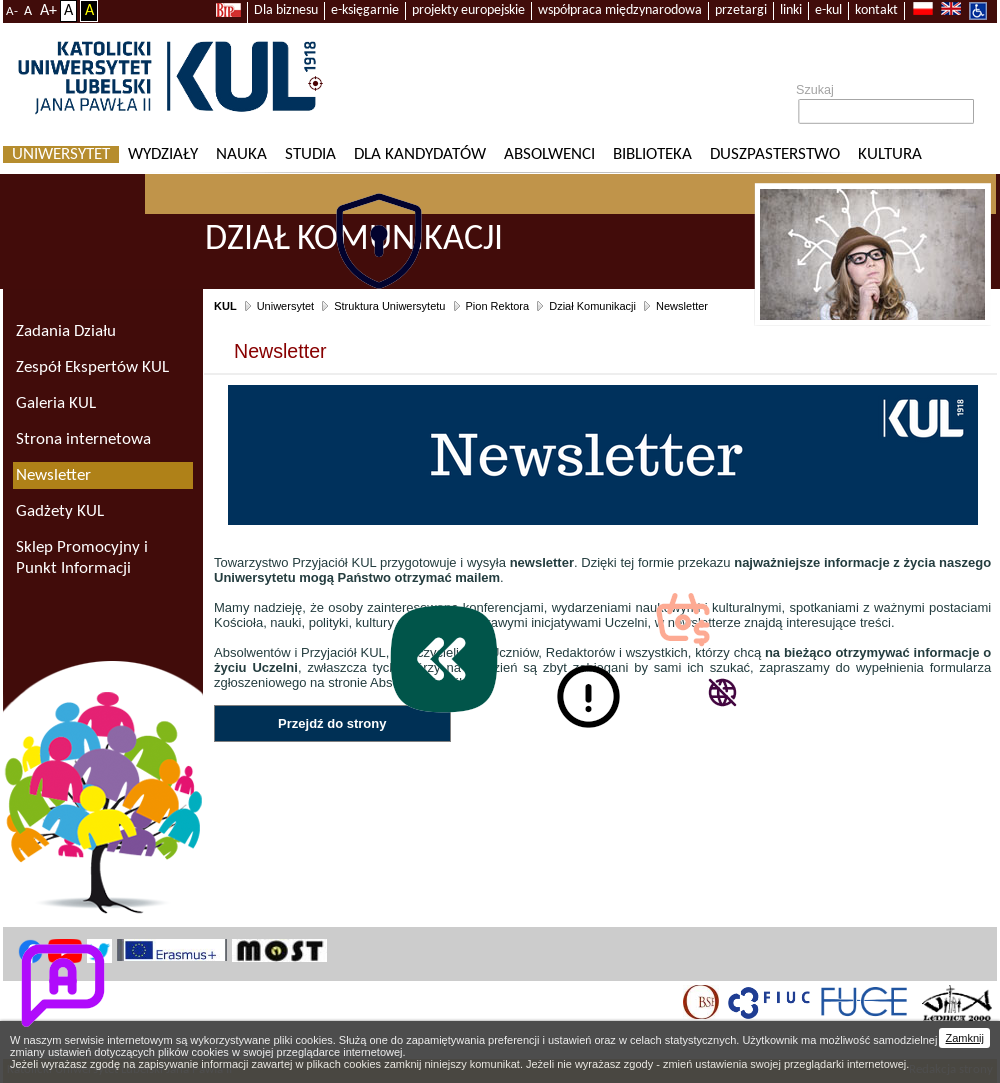 This screenshot has height=1083, width=1000. I want to click on center map on current location, so click(315, 83).